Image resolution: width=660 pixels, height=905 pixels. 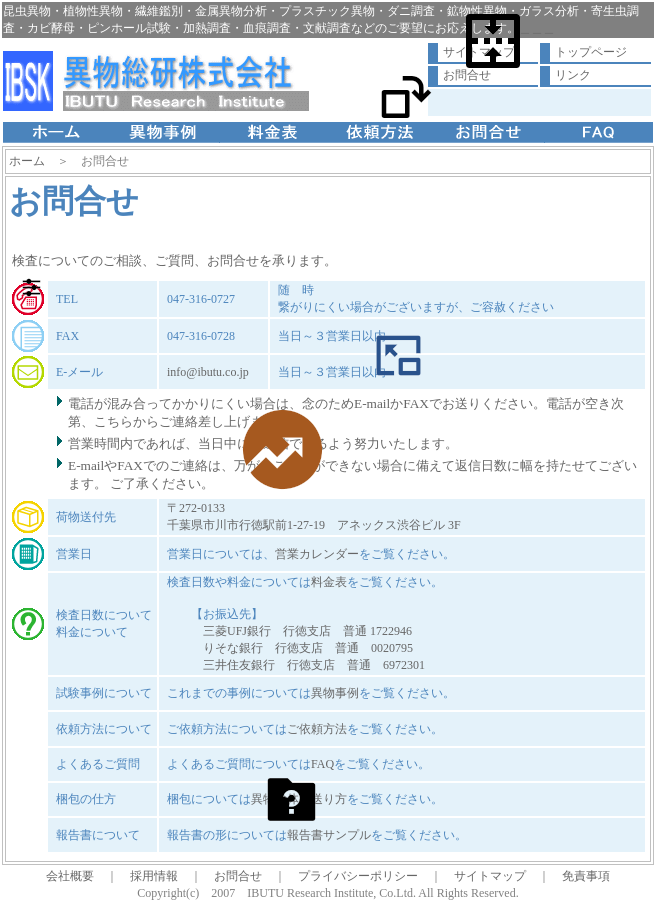 I want to click on exit picture-in-picture mode, so click(x=398, y=355).